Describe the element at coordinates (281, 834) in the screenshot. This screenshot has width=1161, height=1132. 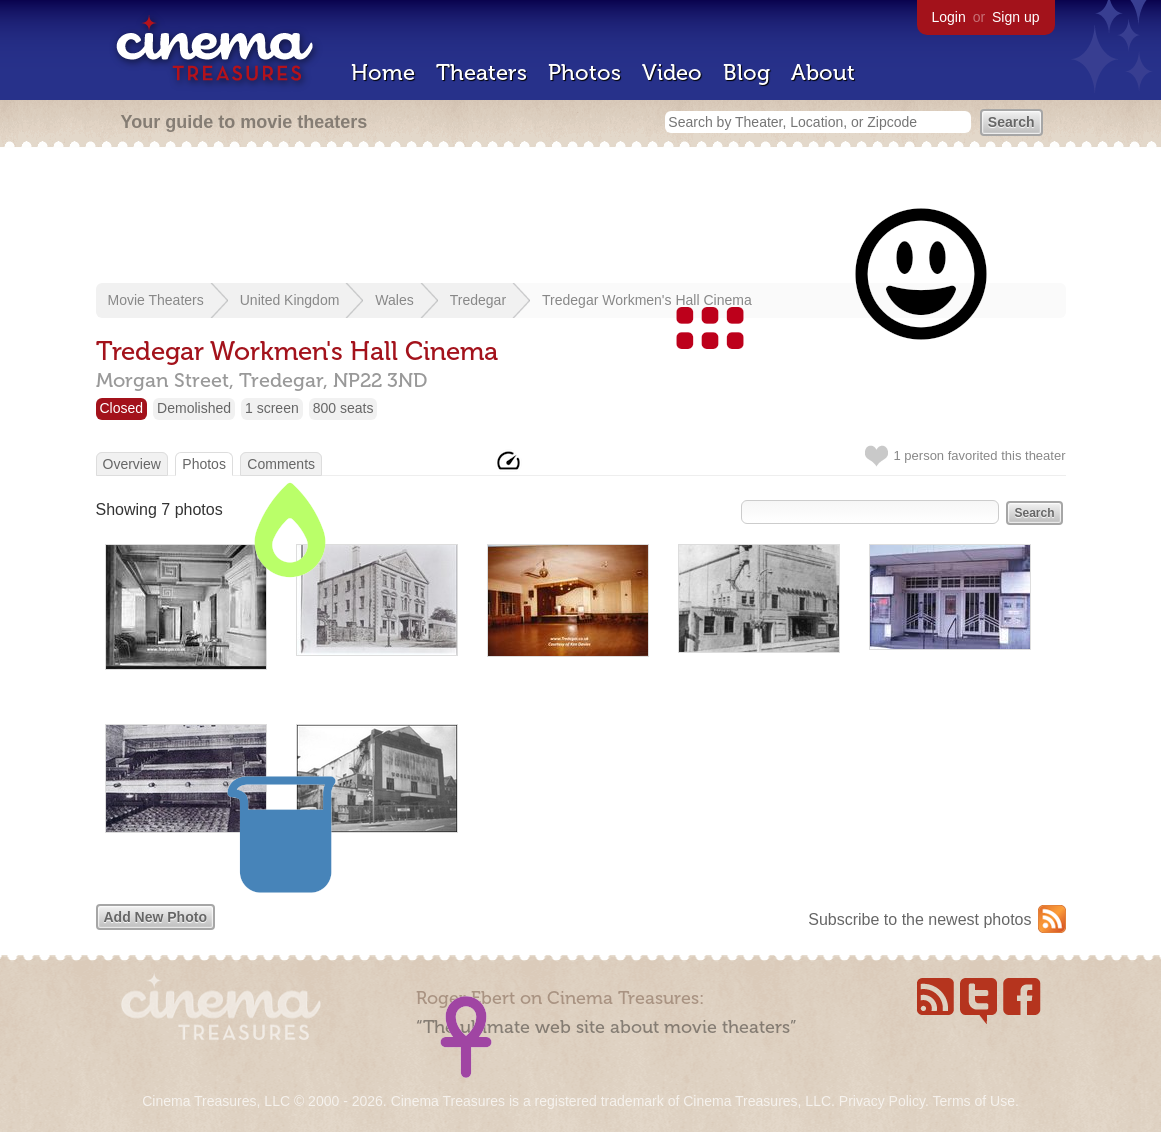
I see `access experimental or beta features` at that location.